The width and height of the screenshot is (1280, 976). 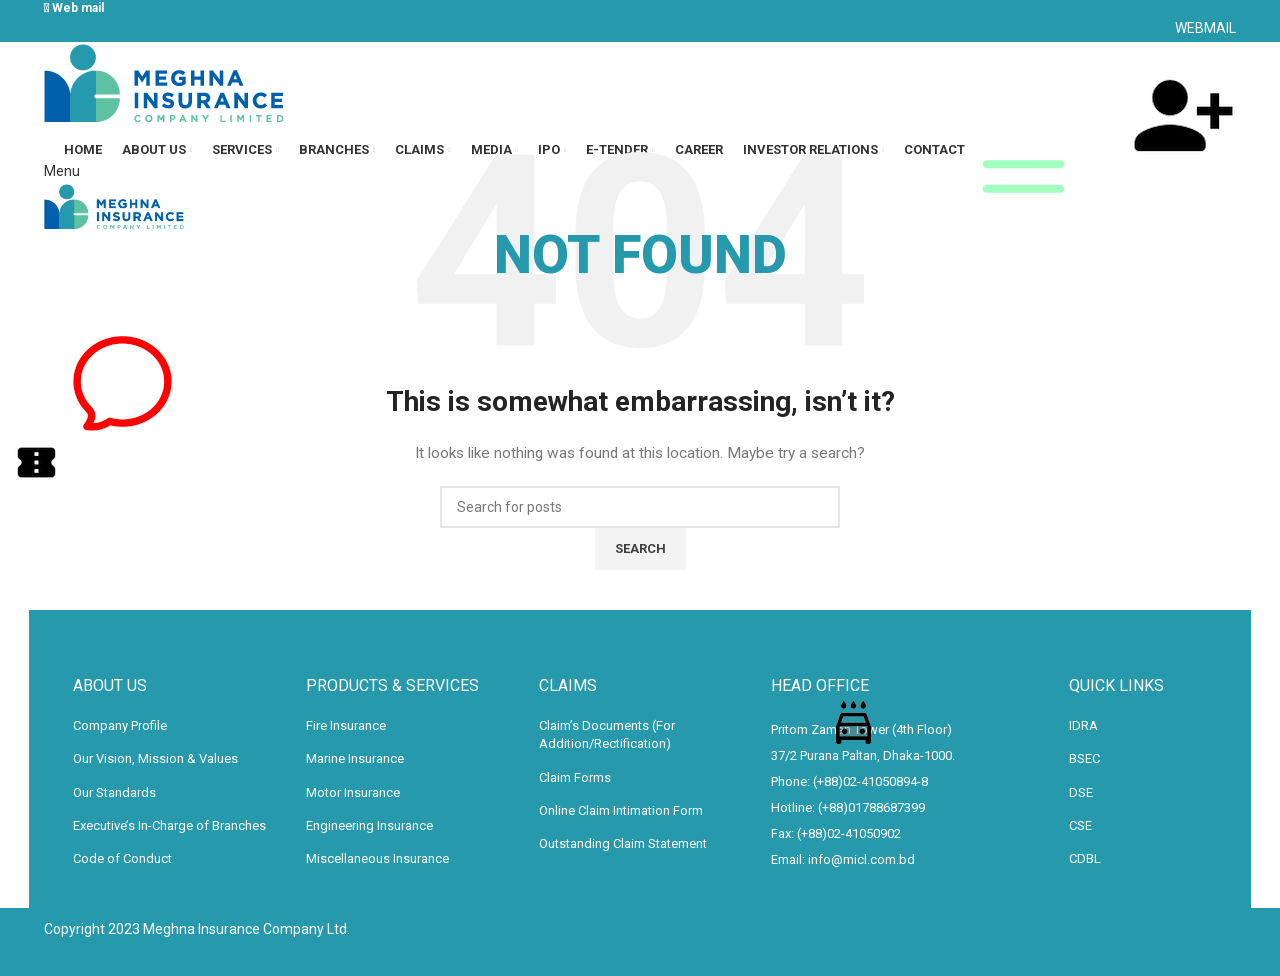 What do you see at coordinates (1023, 176) in the screenshot?
I see `reorder or rearrange items in a list` at bounding box center [1023, 176].